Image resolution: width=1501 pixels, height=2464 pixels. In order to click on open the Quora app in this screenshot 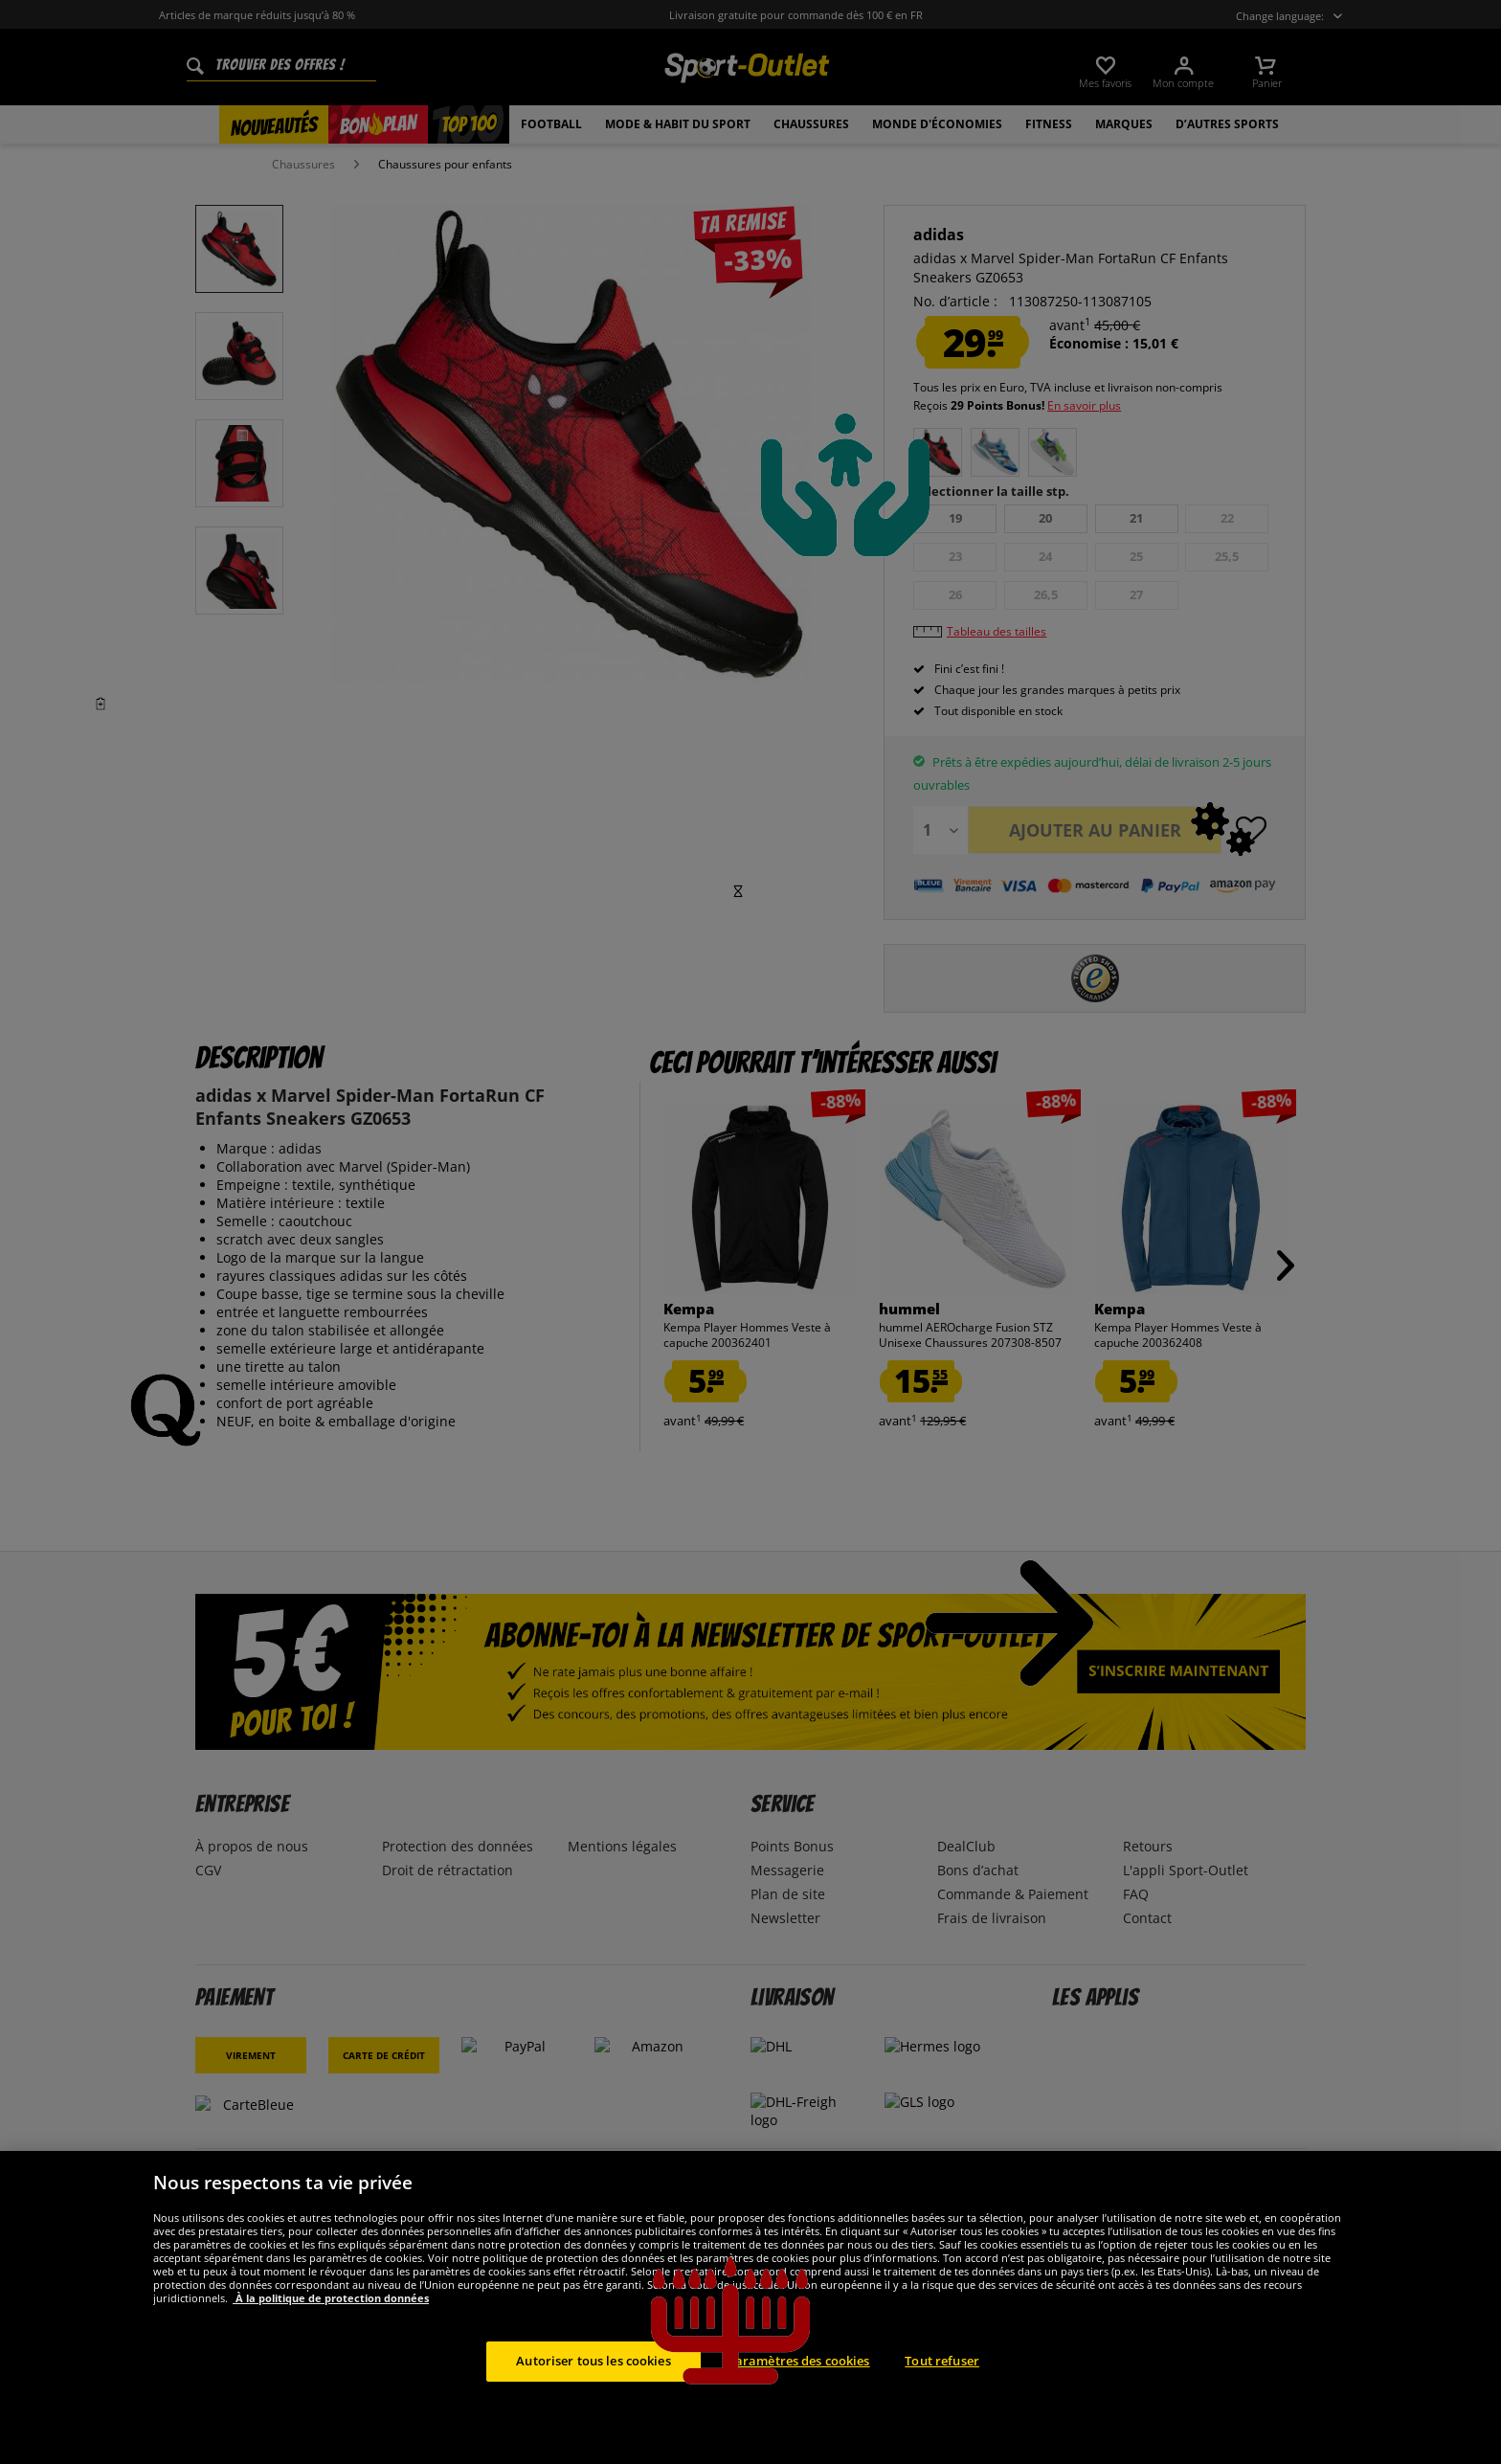, I will do `click(166, 1410)`.